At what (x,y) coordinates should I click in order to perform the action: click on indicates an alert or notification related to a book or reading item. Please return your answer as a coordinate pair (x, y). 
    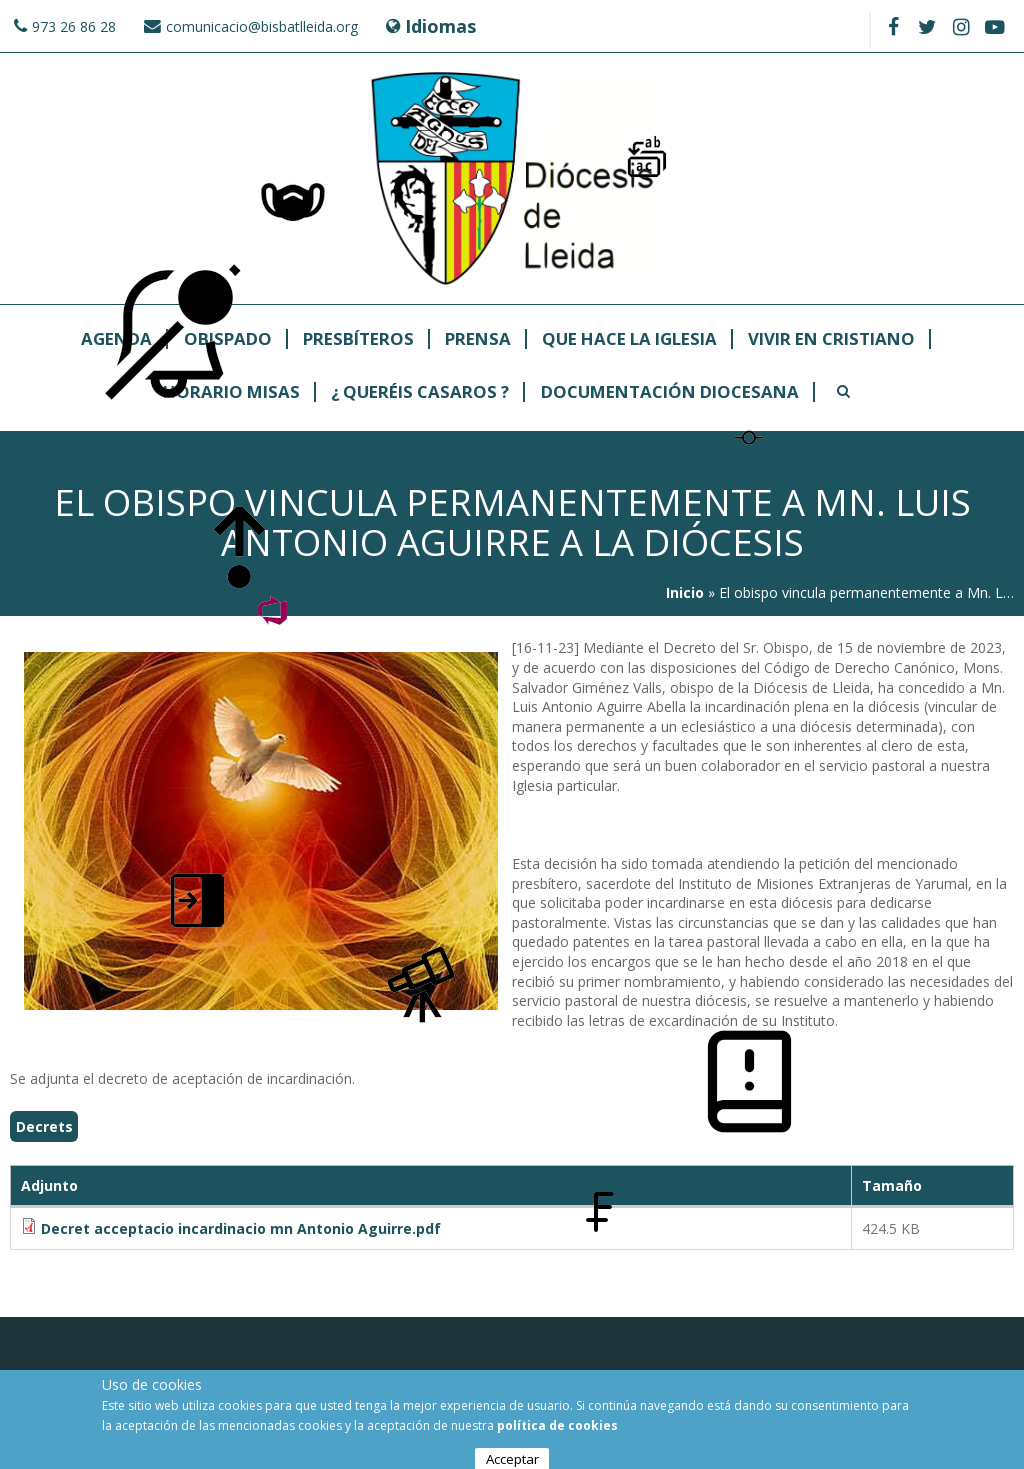
    Looking at the image, I should click on (749, 1081).